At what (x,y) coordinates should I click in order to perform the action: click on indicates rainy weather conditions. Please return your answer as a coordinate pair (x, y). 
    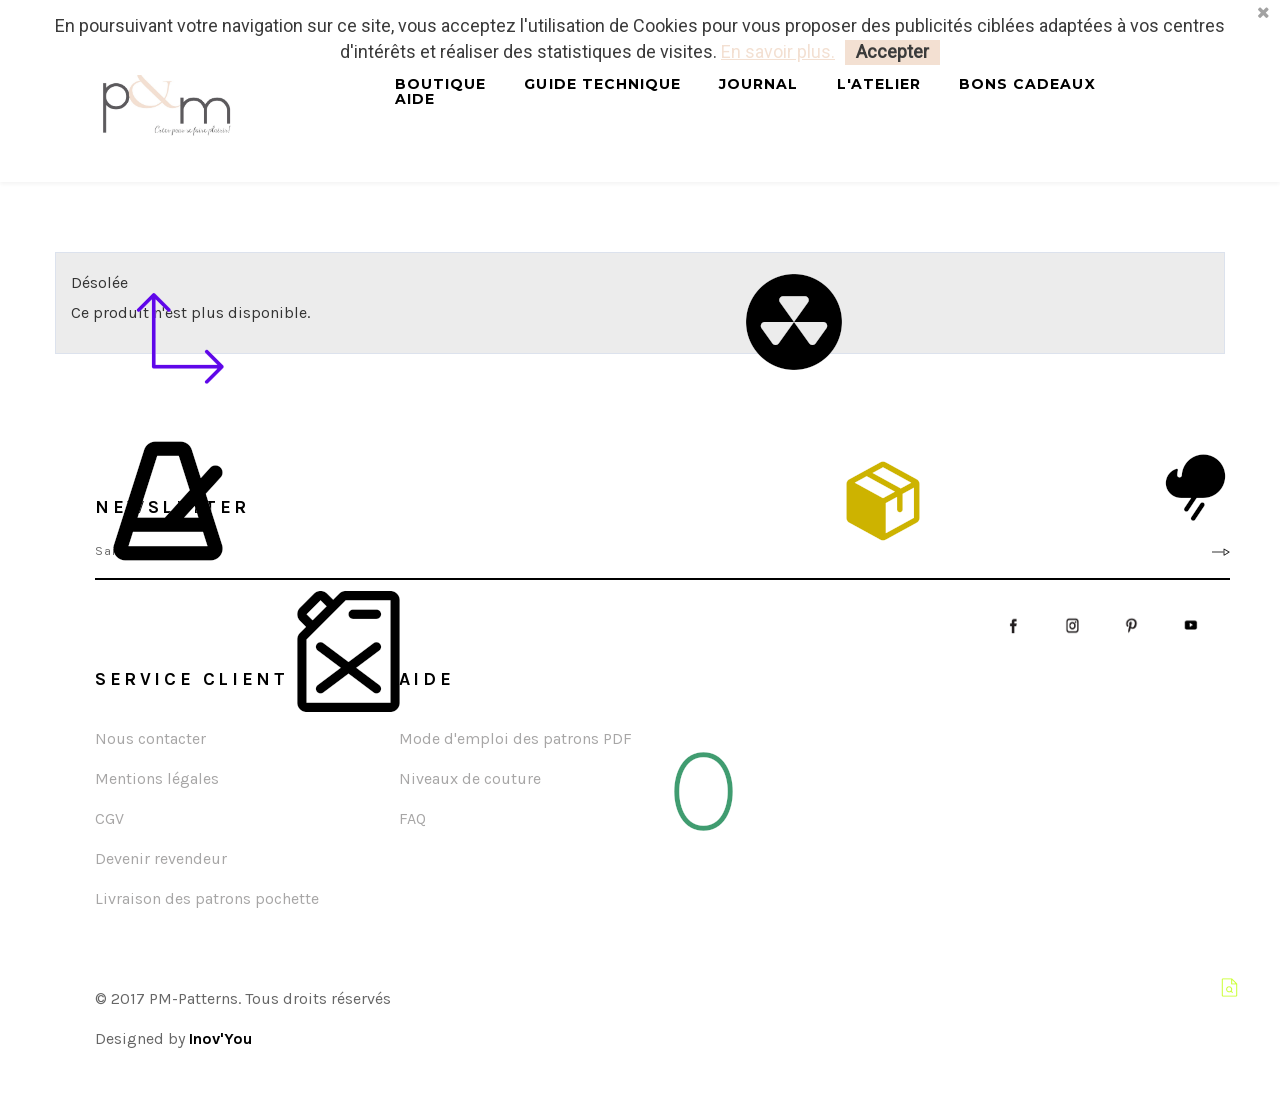
    Looking at the image, I should click on (1195, 486).